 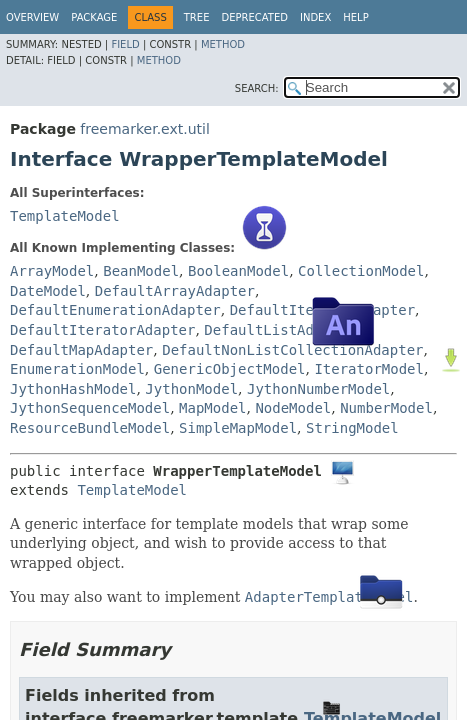 What do you see at coordinates (451, 358) in the screenshot?
I see `save the current file or document` at bounding box center [451, 358].